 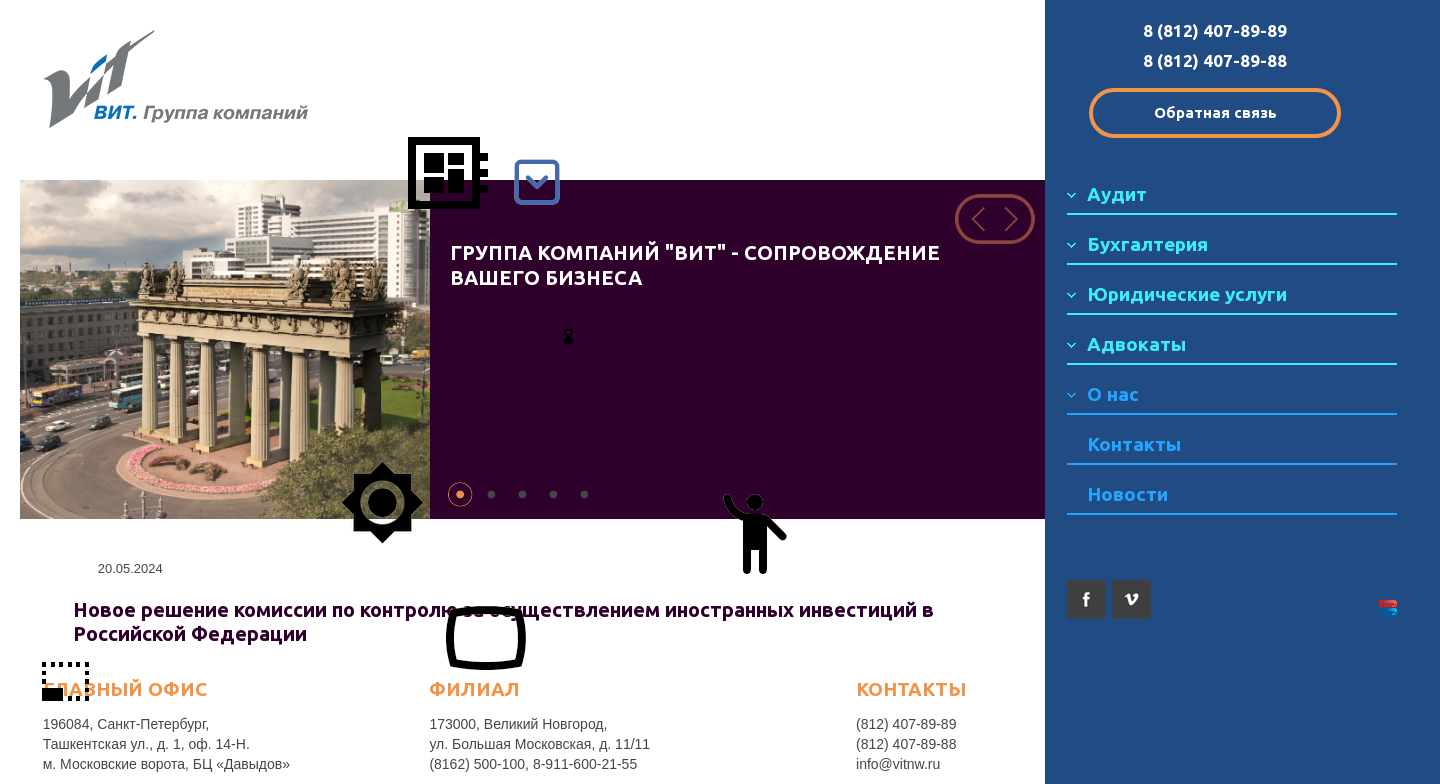 I want to click on access developer or hardware settings, so click(x=448, y=173).